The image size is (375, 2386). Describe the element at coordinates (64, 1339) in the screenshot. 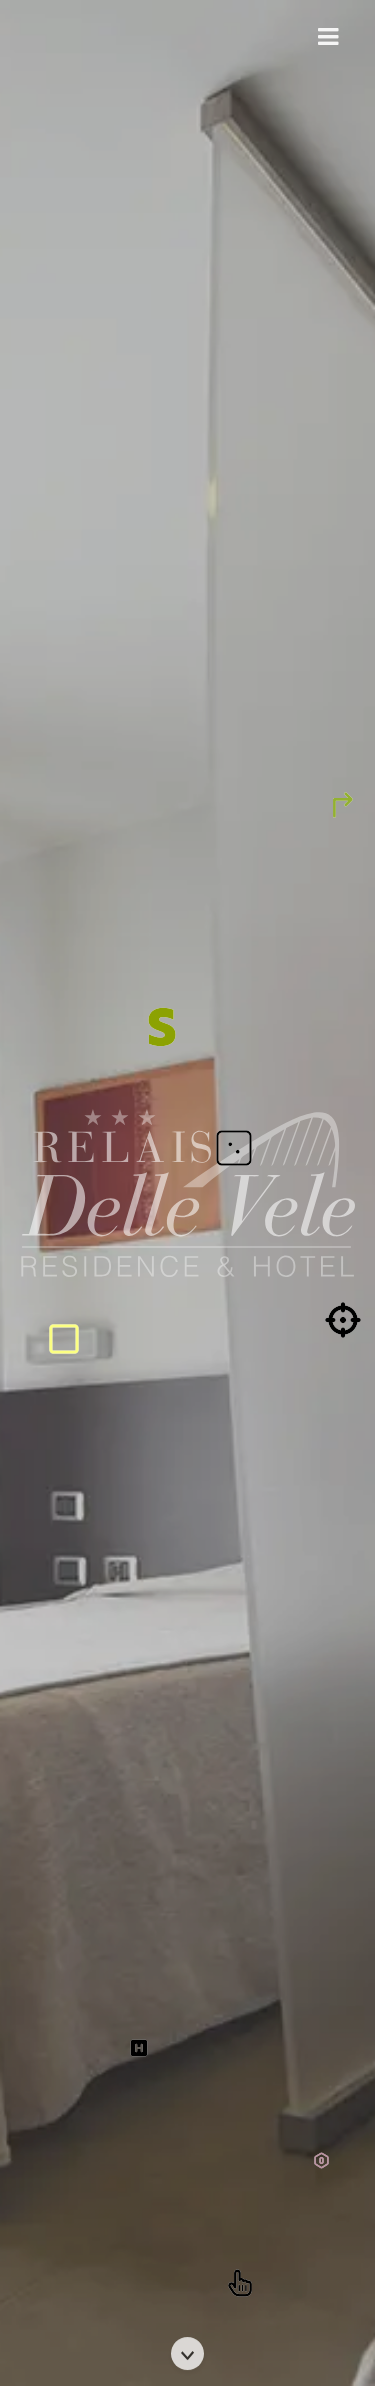

I see `an unchecked checkbox or selection state` at that location.